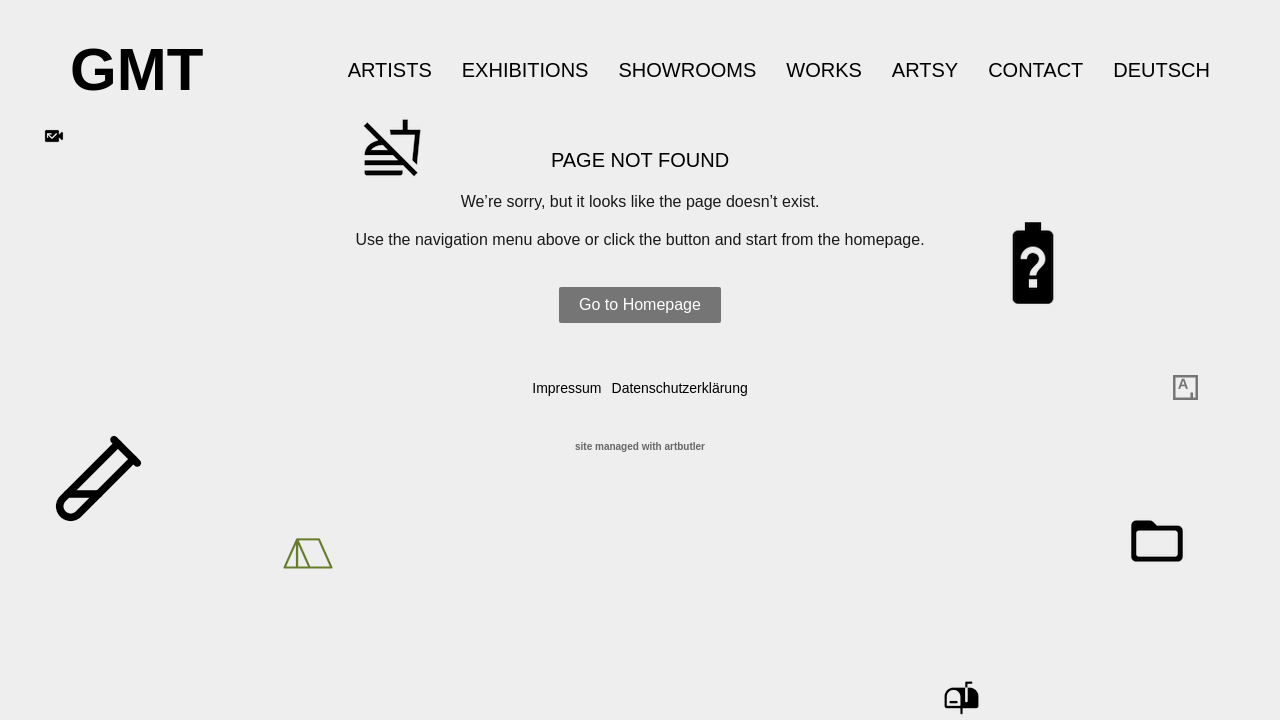 Image resolution: width=1280 pixels, height=720 pixels. What do you see at coordinates (98, 478) in the screenshot?
I see `access lab or experimental features` at bounding box center [98, 478].